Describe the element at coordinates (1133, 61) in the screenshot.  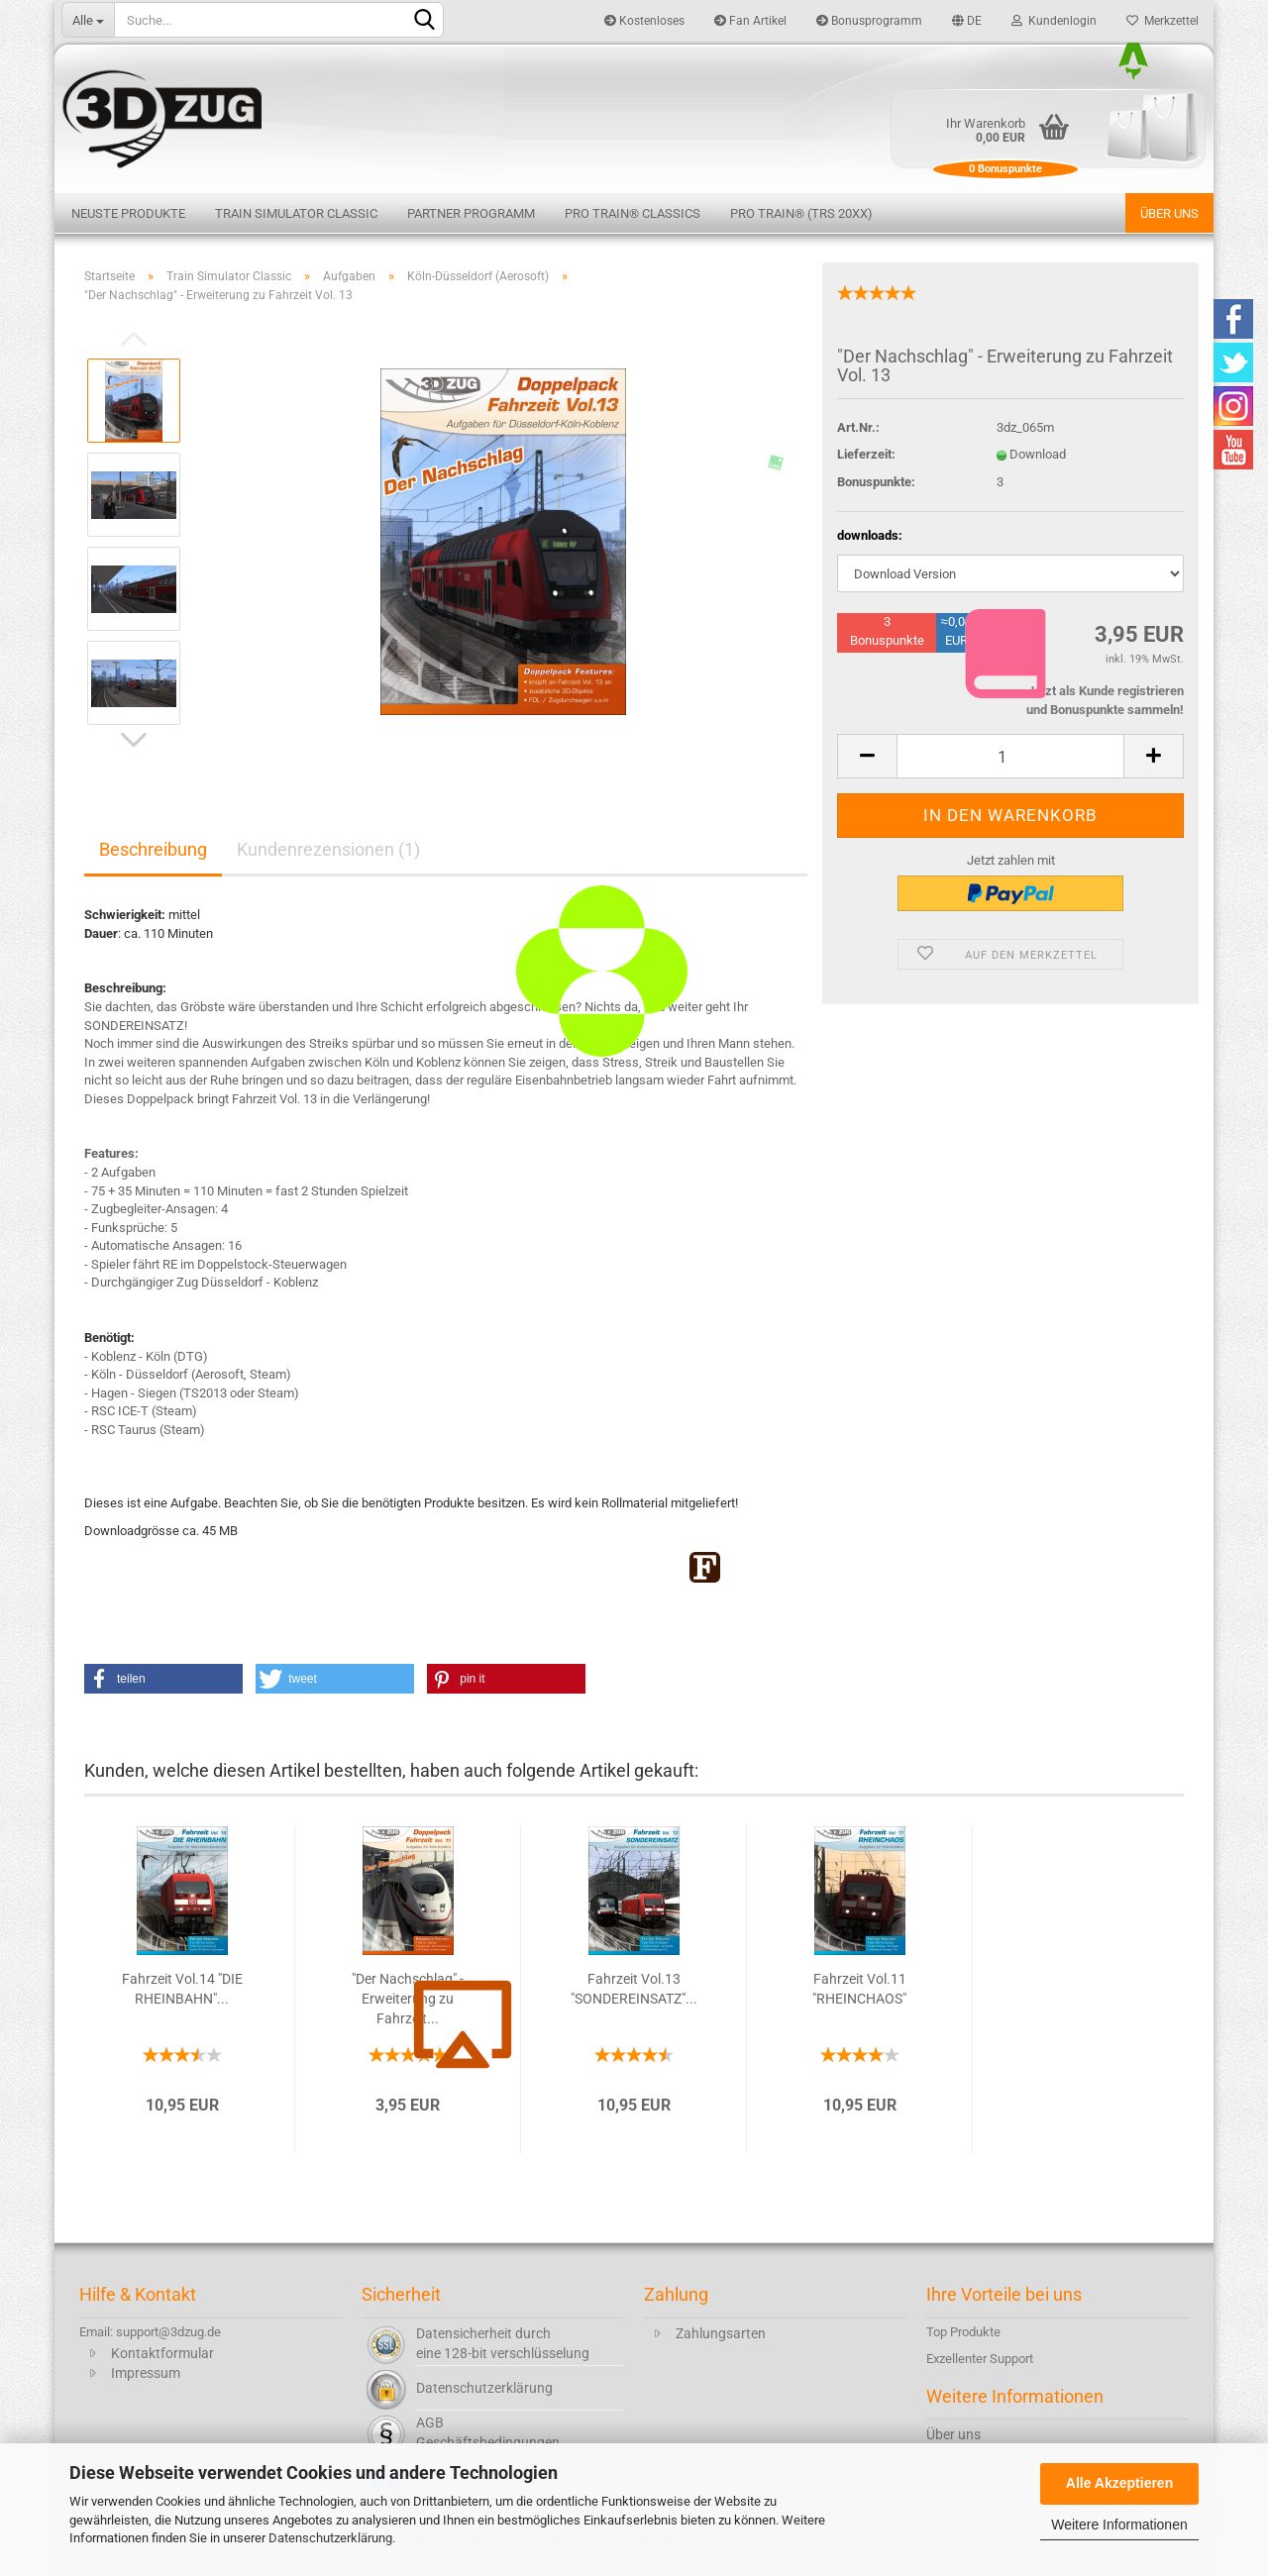
I see `astro web framework logo` at that location.